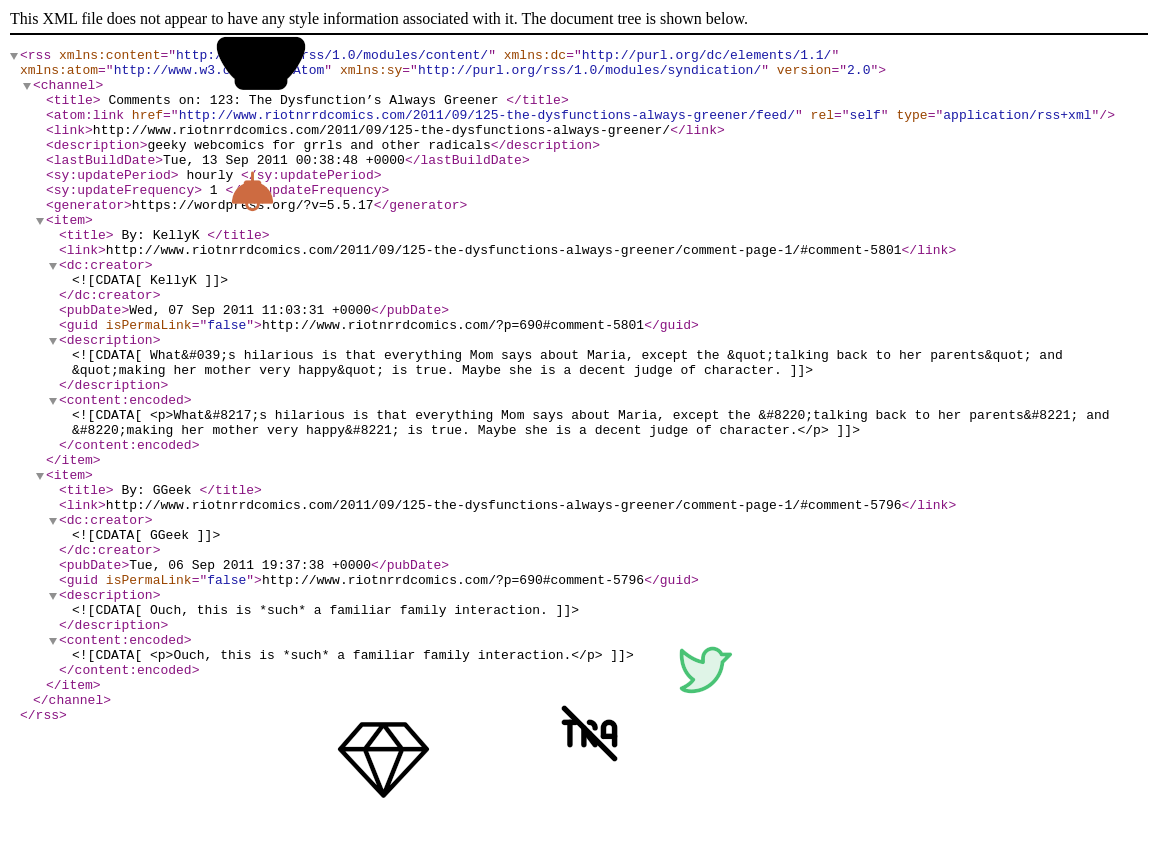 This screenshot has width=1158, height=858. What do you see at coordinates (252, 193) in the screenshot?
I see `toggle pendant lamp on or off` at bounding box center [252, 193].